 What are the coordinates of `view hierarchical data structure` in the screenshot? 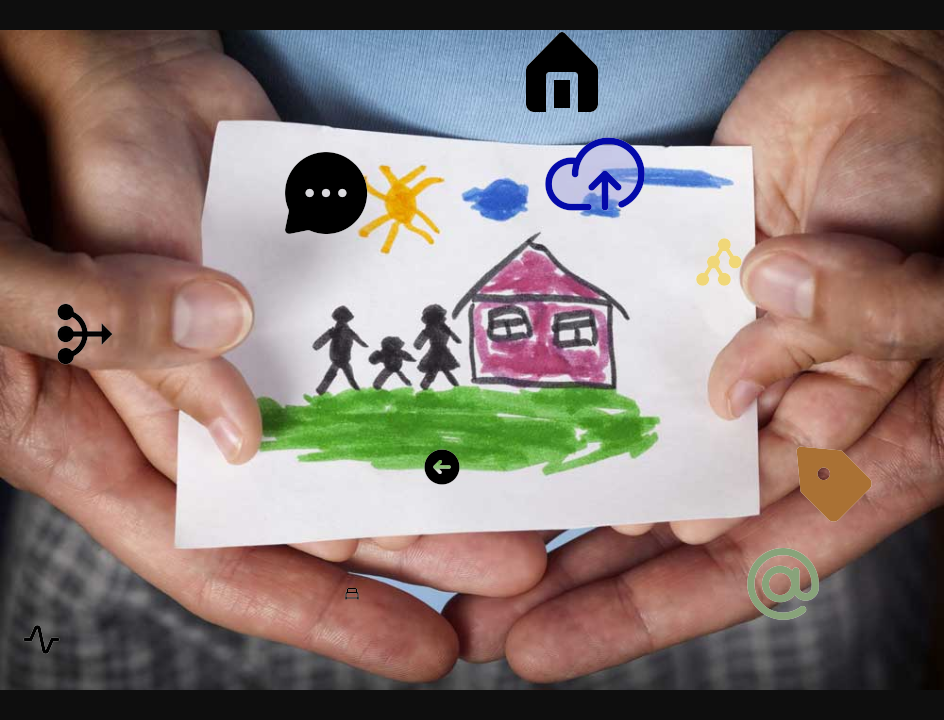 It's located at (720, 262).